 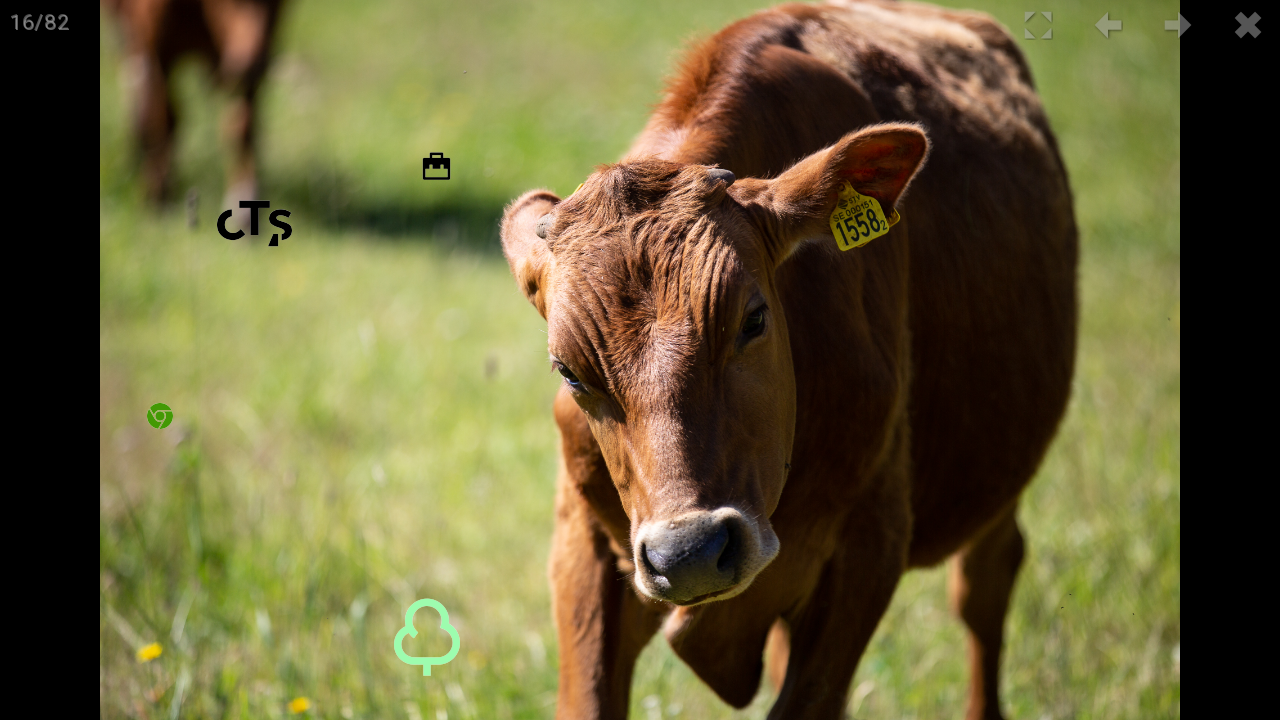 What do you see at coordinates (160, 416) in the screenshot?
I see `open Google Chrome browser` at bounding box center [160, 416].